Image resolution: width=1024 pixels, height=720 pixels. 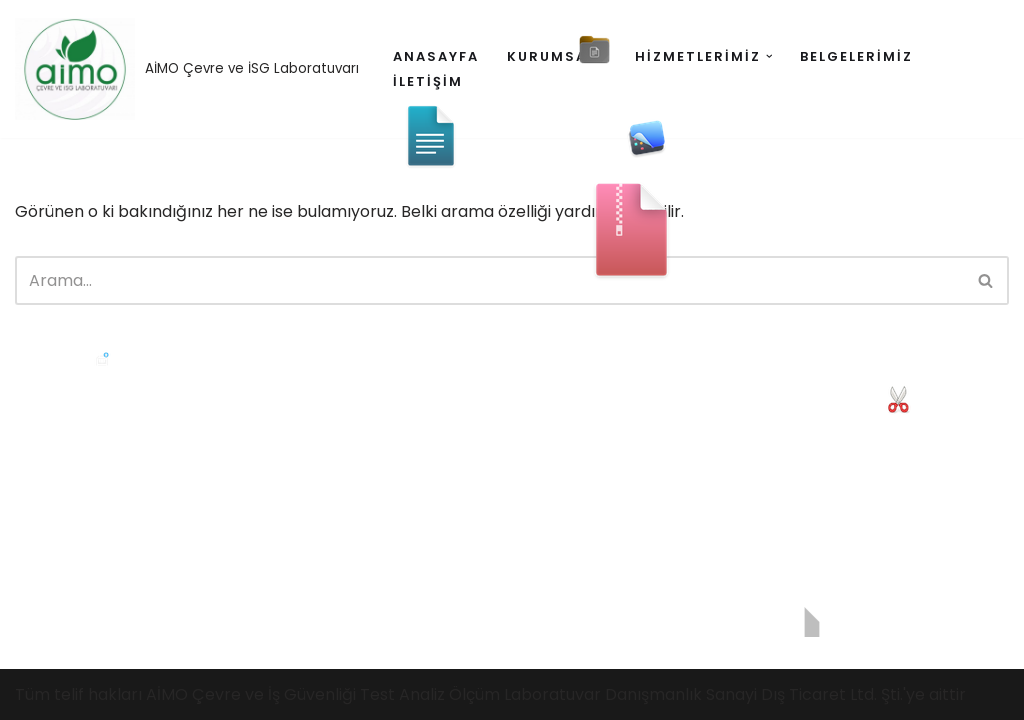 What do you see at coordinates (898, 399) in the screenshot?
I see `cut selected content to clipboard` at bounding box center [898, 399].